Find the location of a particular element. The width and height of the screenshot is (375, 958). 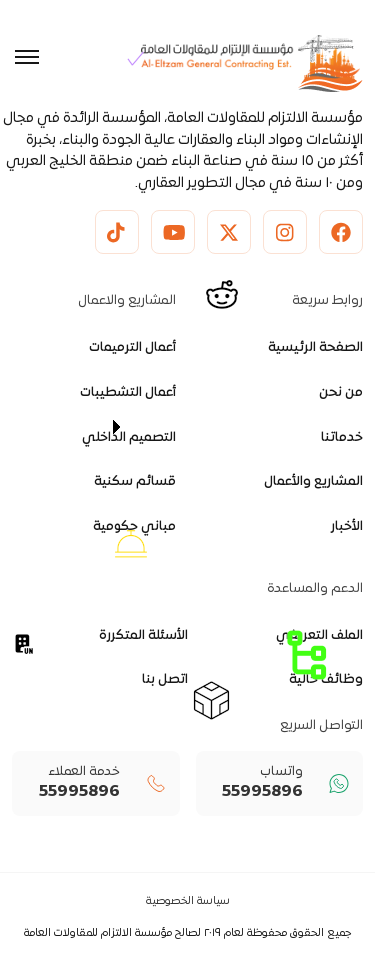

request service or assistance is located at coordinates (131, 545).